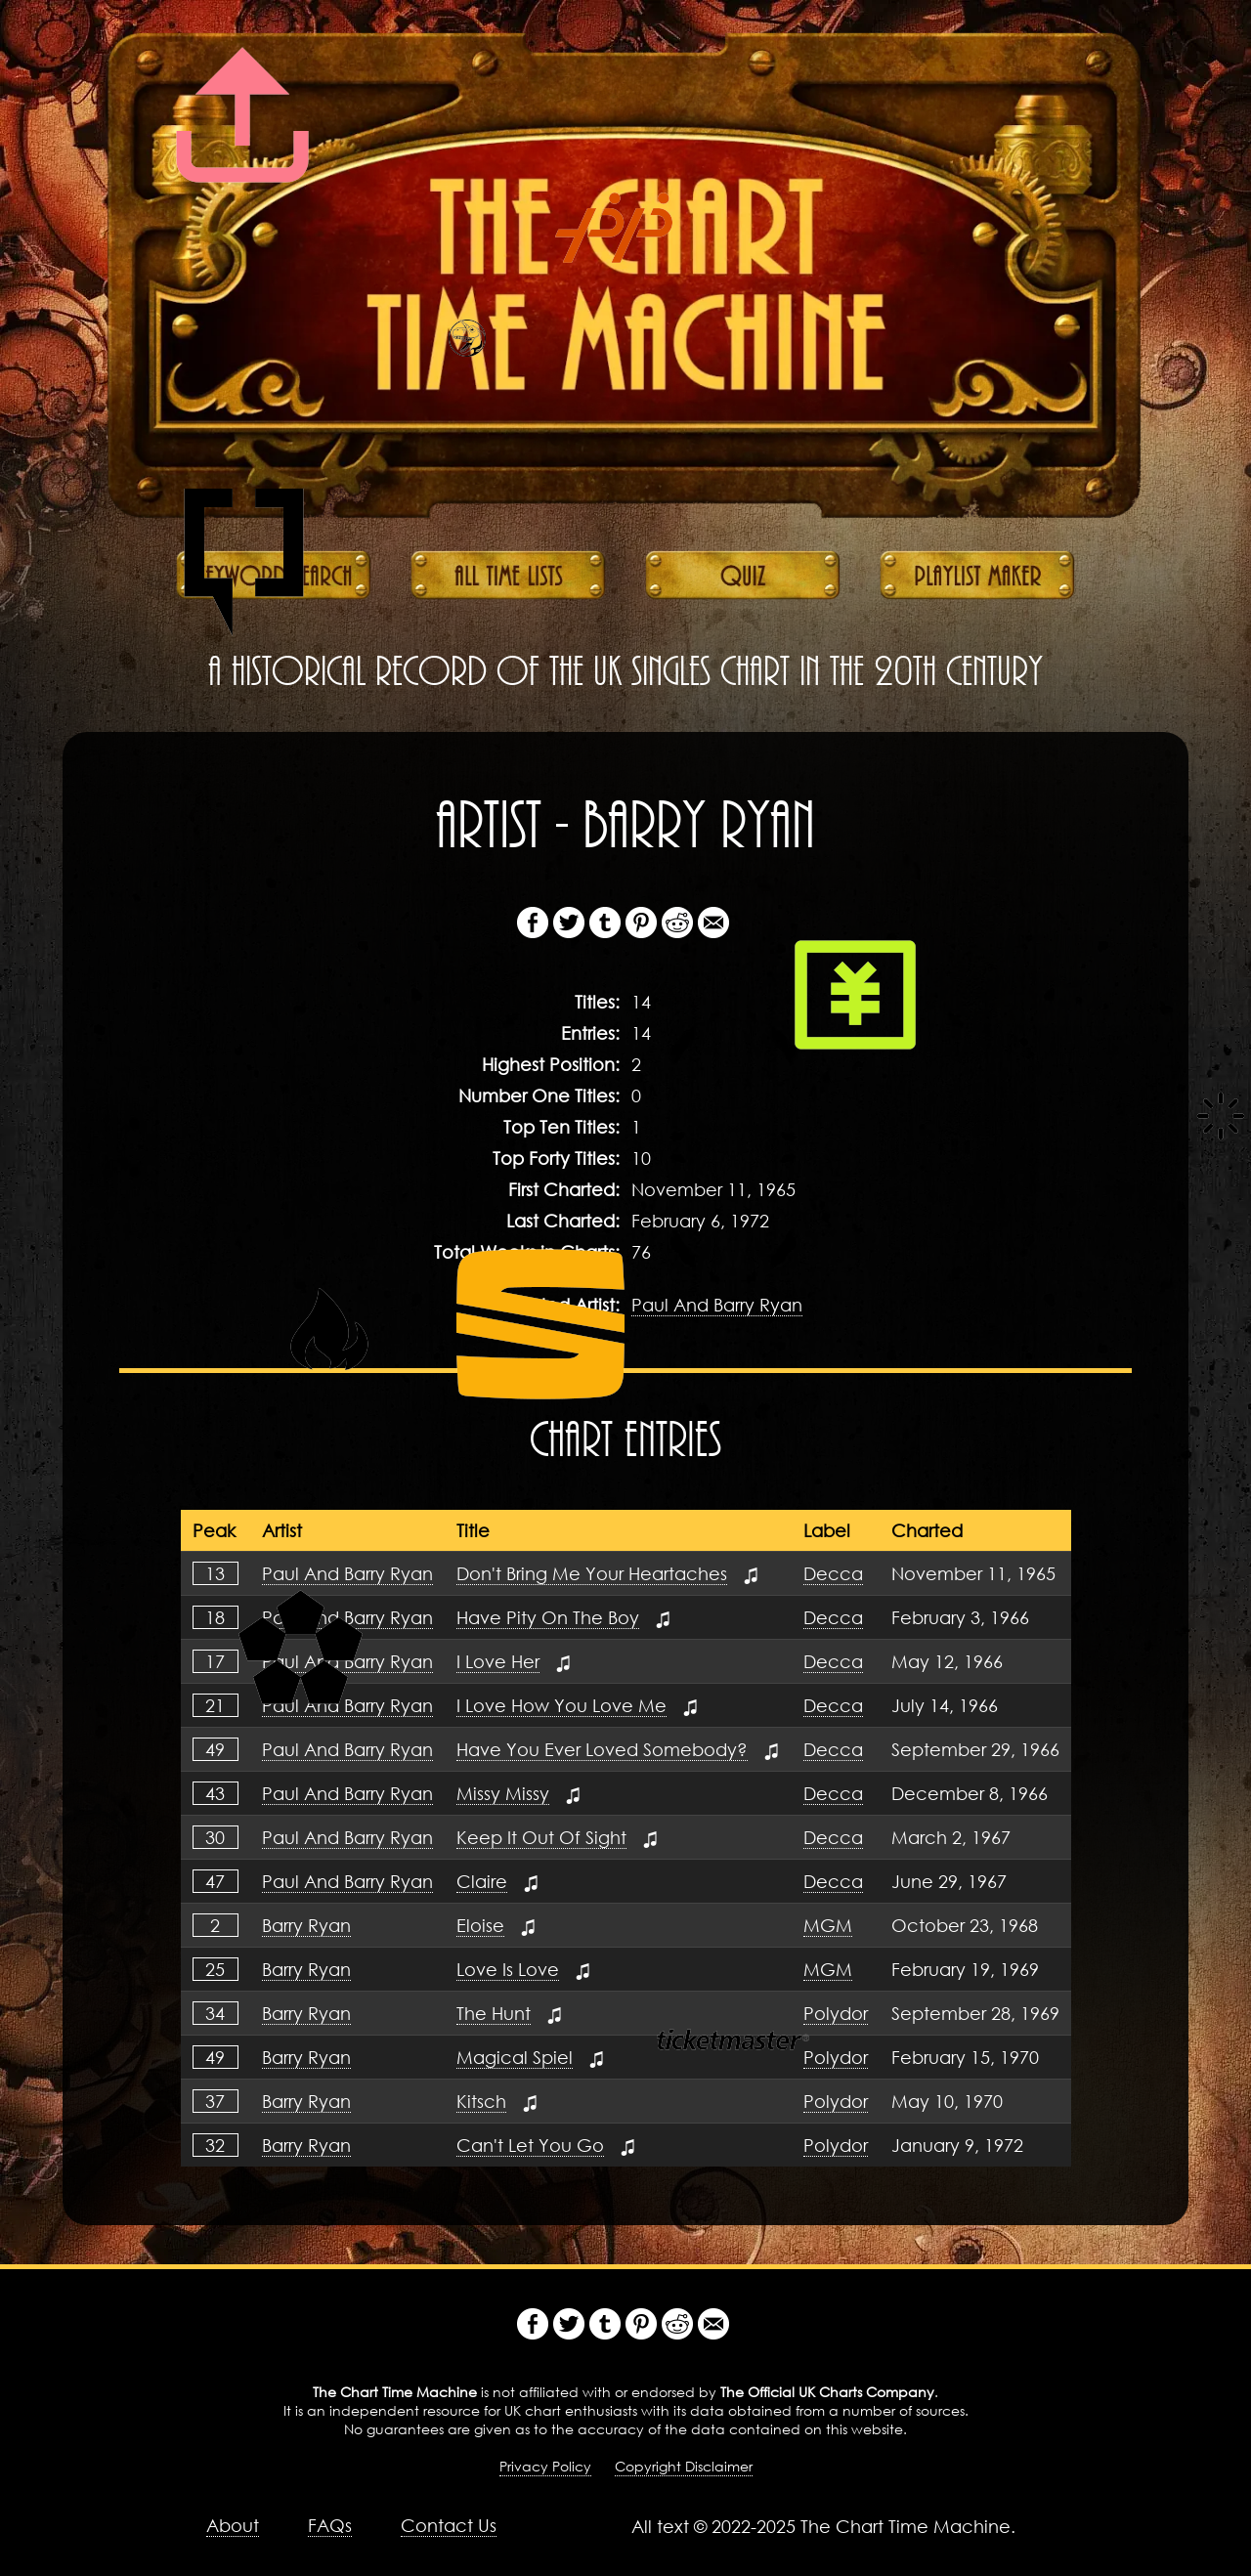 The height and width of the screenshot is (2576, 1251). What do you see at coordinates (300, 1647) in the screenshot?
I see `rootssage app or service logo` at bounding box center [300, 1647].